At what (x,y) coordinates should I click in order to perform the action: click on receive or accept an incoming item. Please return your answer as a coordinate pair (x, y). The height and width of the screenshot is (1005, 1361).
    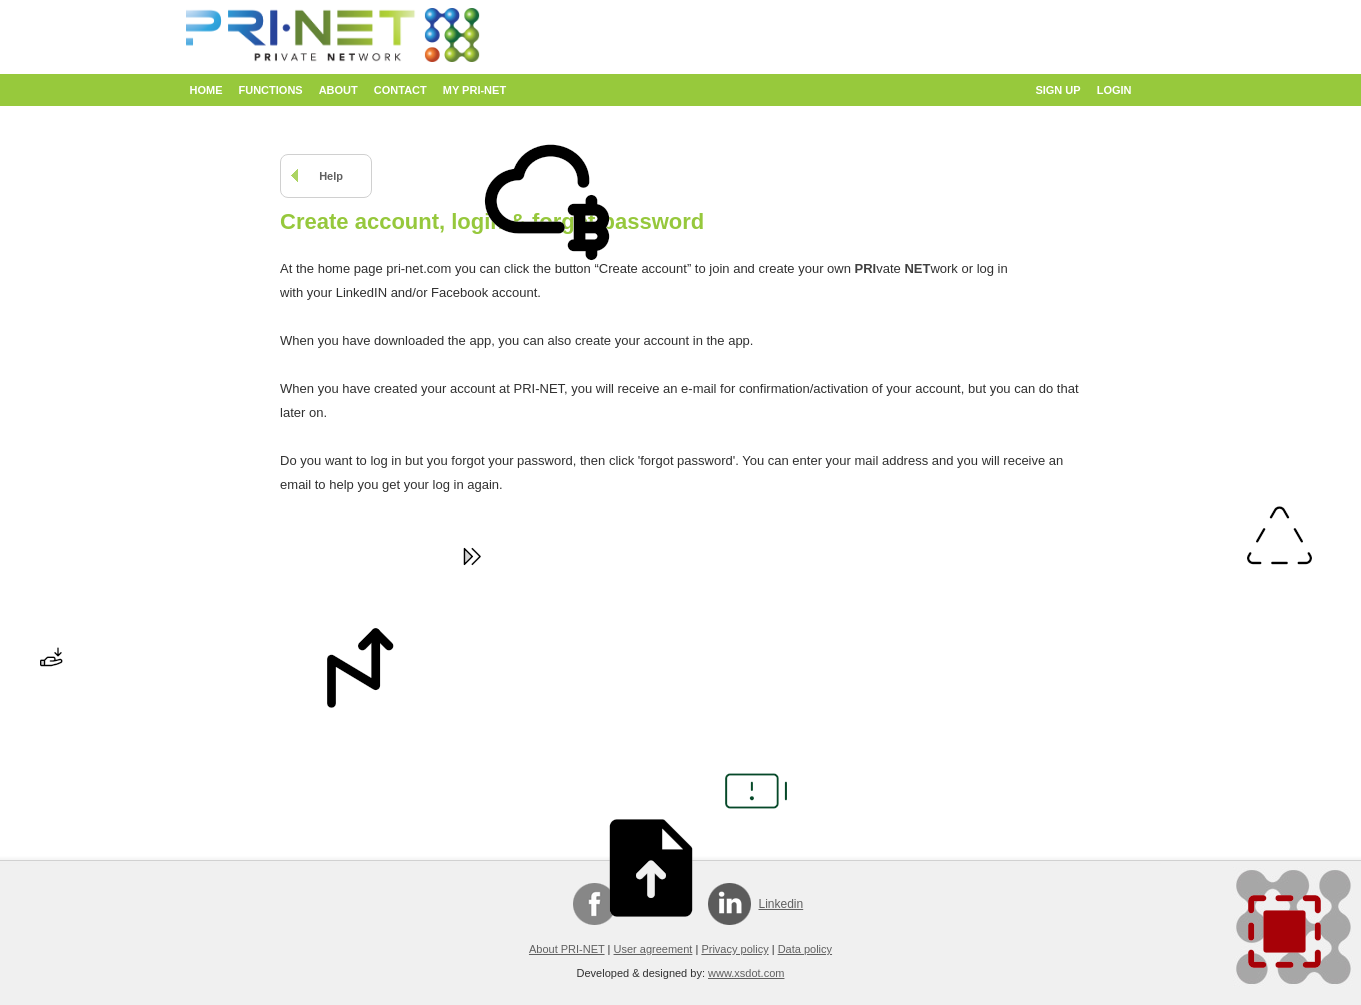
    Looking at the image, I should click on (52, 658).